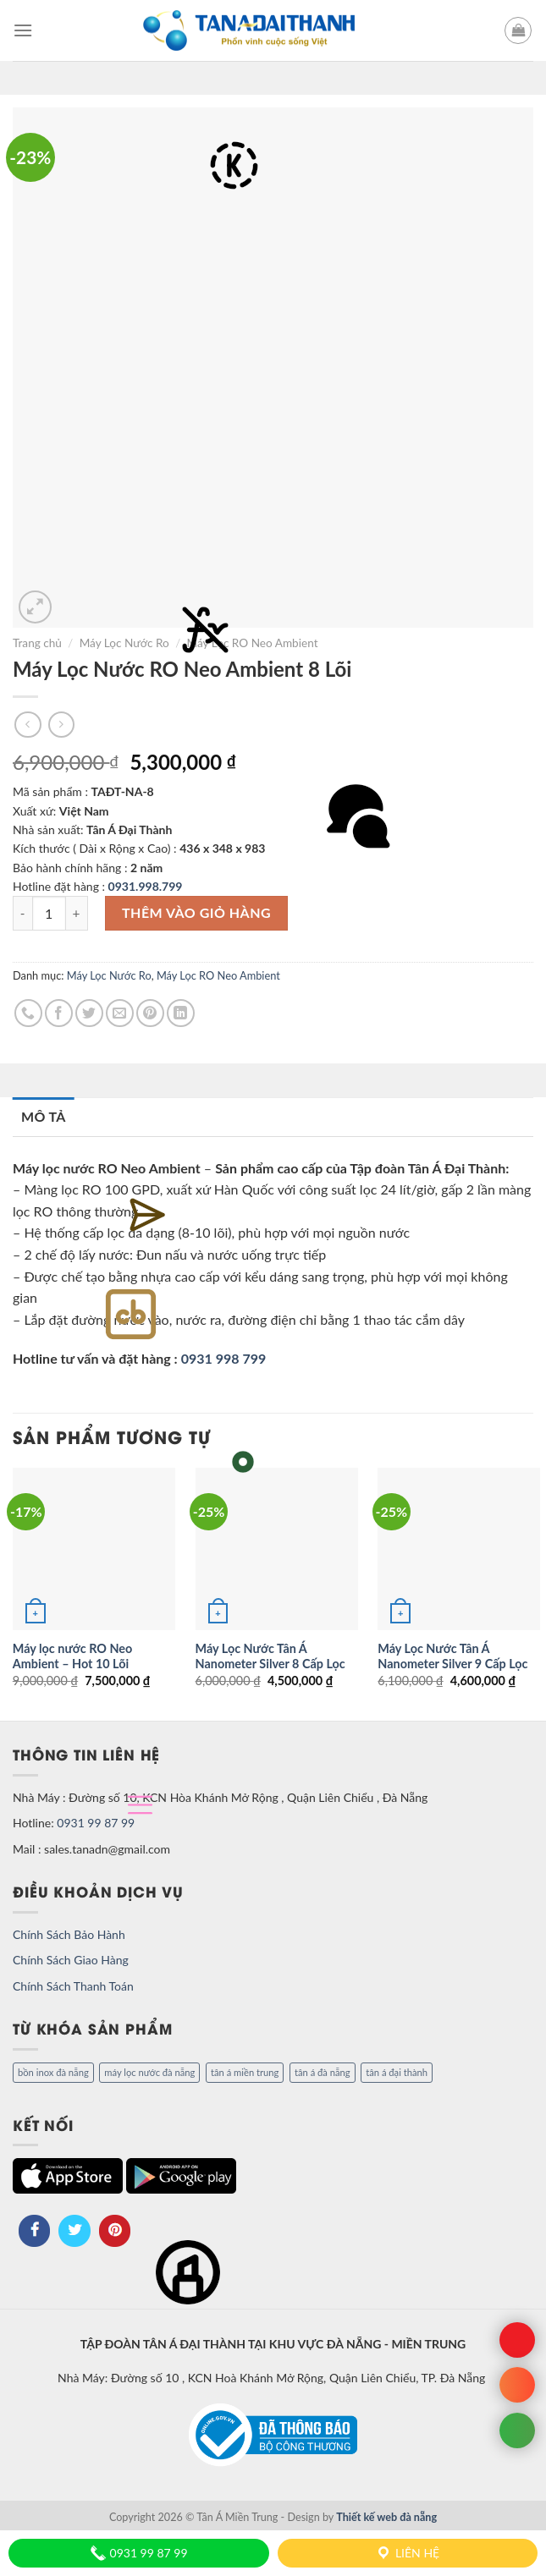 This screenshot has height=2576, width=546. What do you see at coordinates (130, 1314) in the screenshot?
I see `visit crunchbase company profile` at bounding box center [130, 1314].